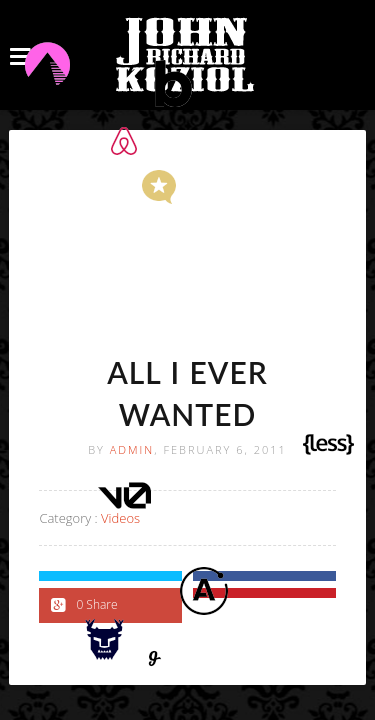 The height and width of the screenshot is (720, 375). I want to click on less css preprocessor logo, so click(328, 444).